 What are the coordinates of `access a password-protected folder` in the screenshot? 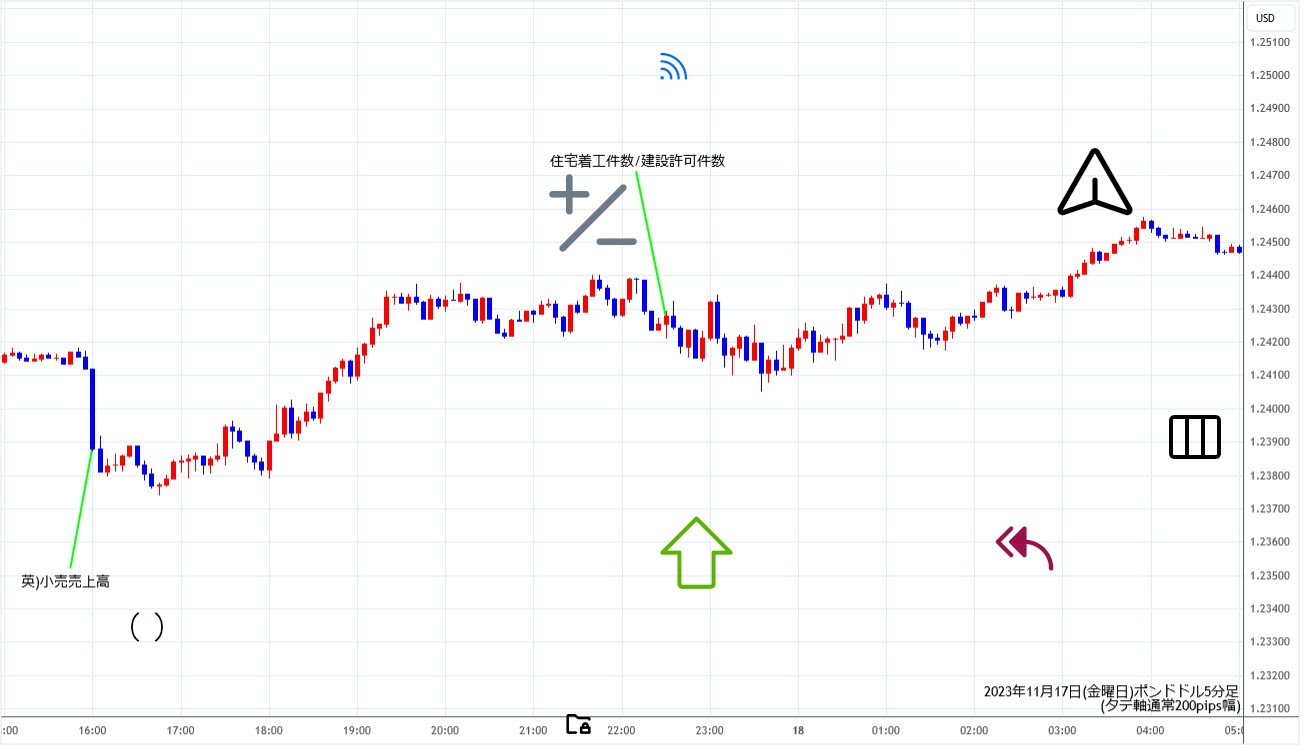 It's located at (578, 723).